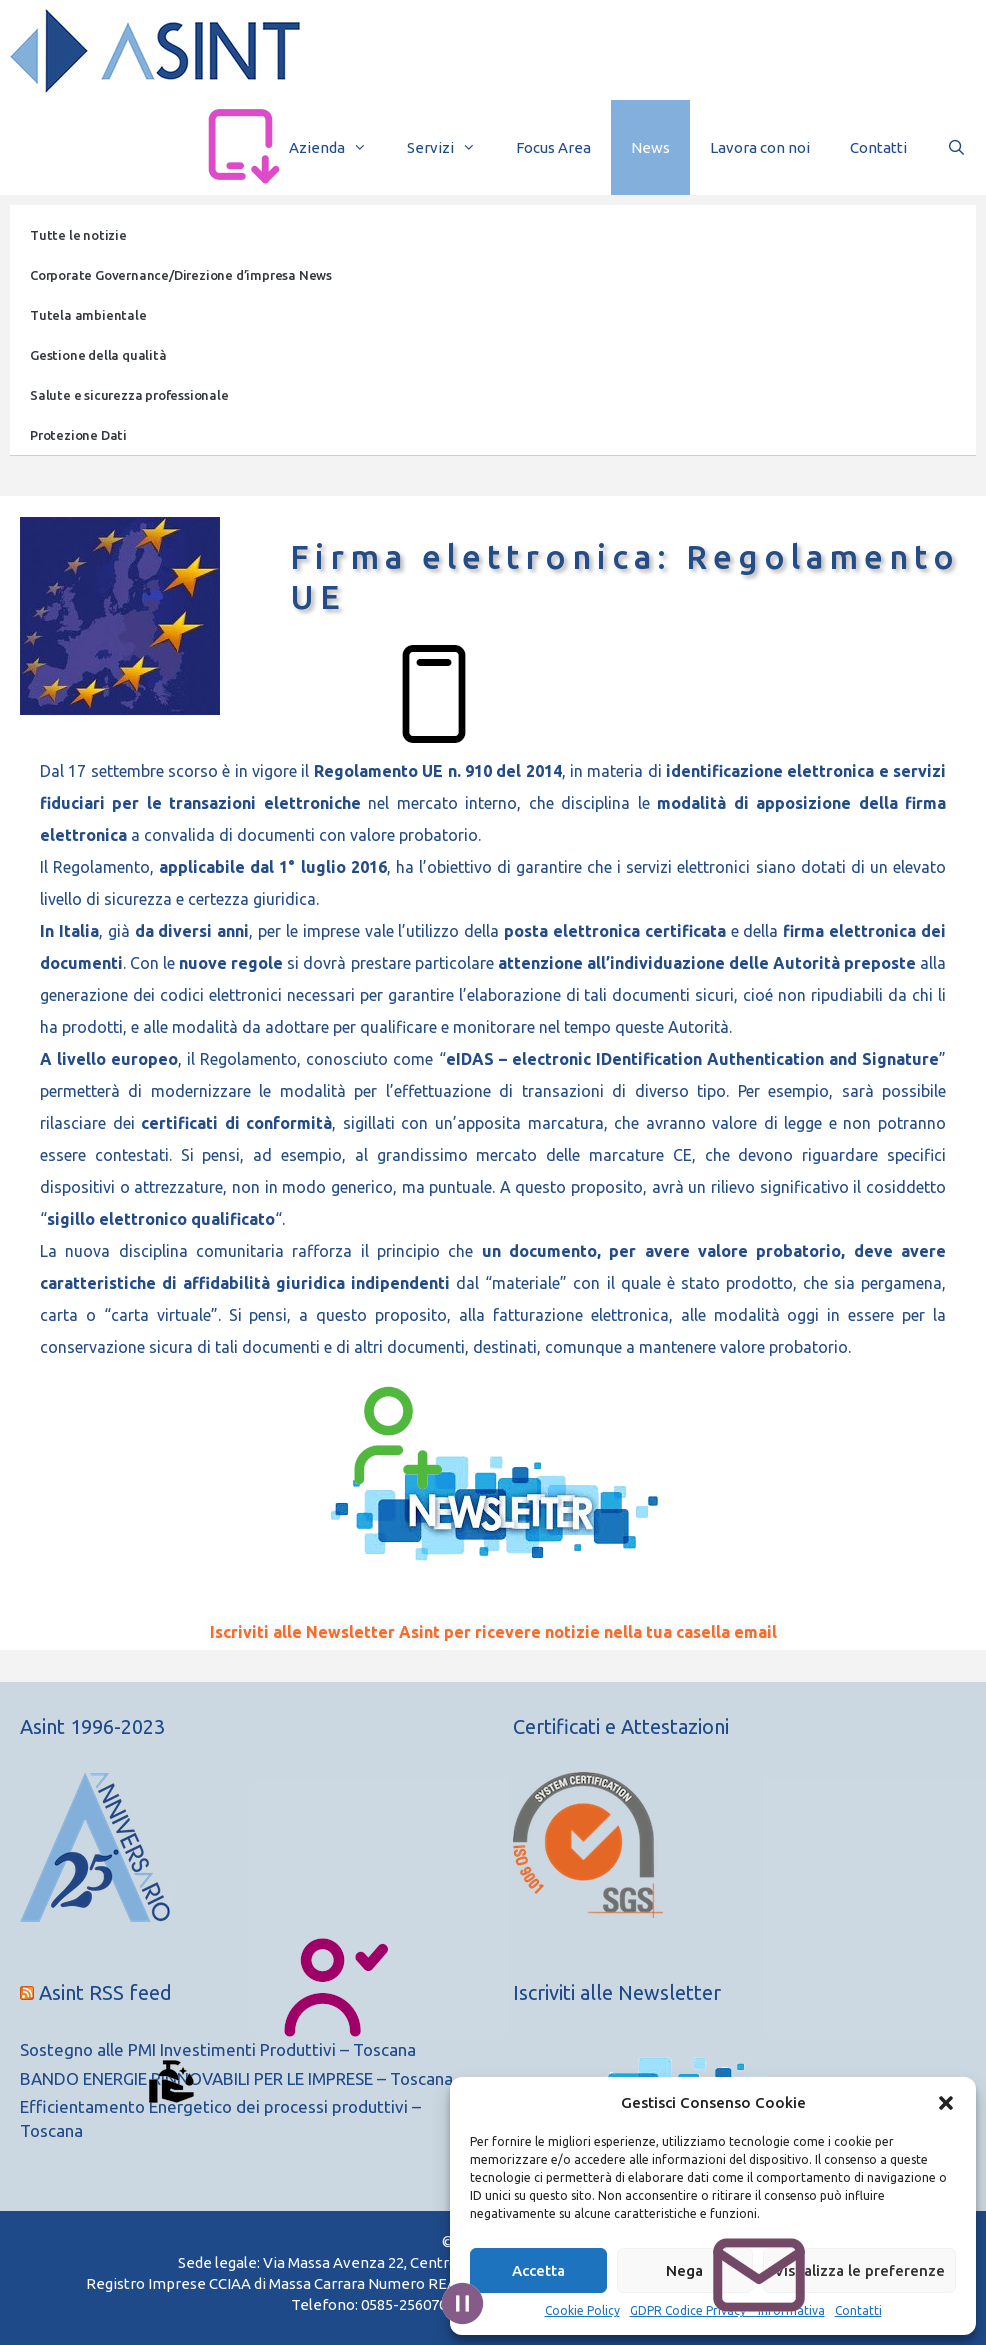 The image size is (986, 2345). Describe the element at coordinates (172, 2081) in the screenshot. I see `hand sanitizer or hand washing station available` at that location.